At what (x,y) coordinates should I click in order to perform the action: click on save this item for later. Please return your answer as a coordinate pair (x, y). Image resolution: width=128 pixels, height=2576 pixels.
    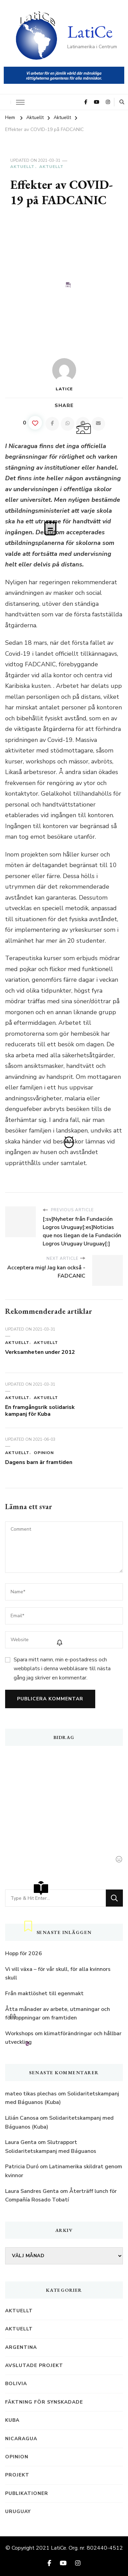
    Looking at the image, I should click on (28, 1926).